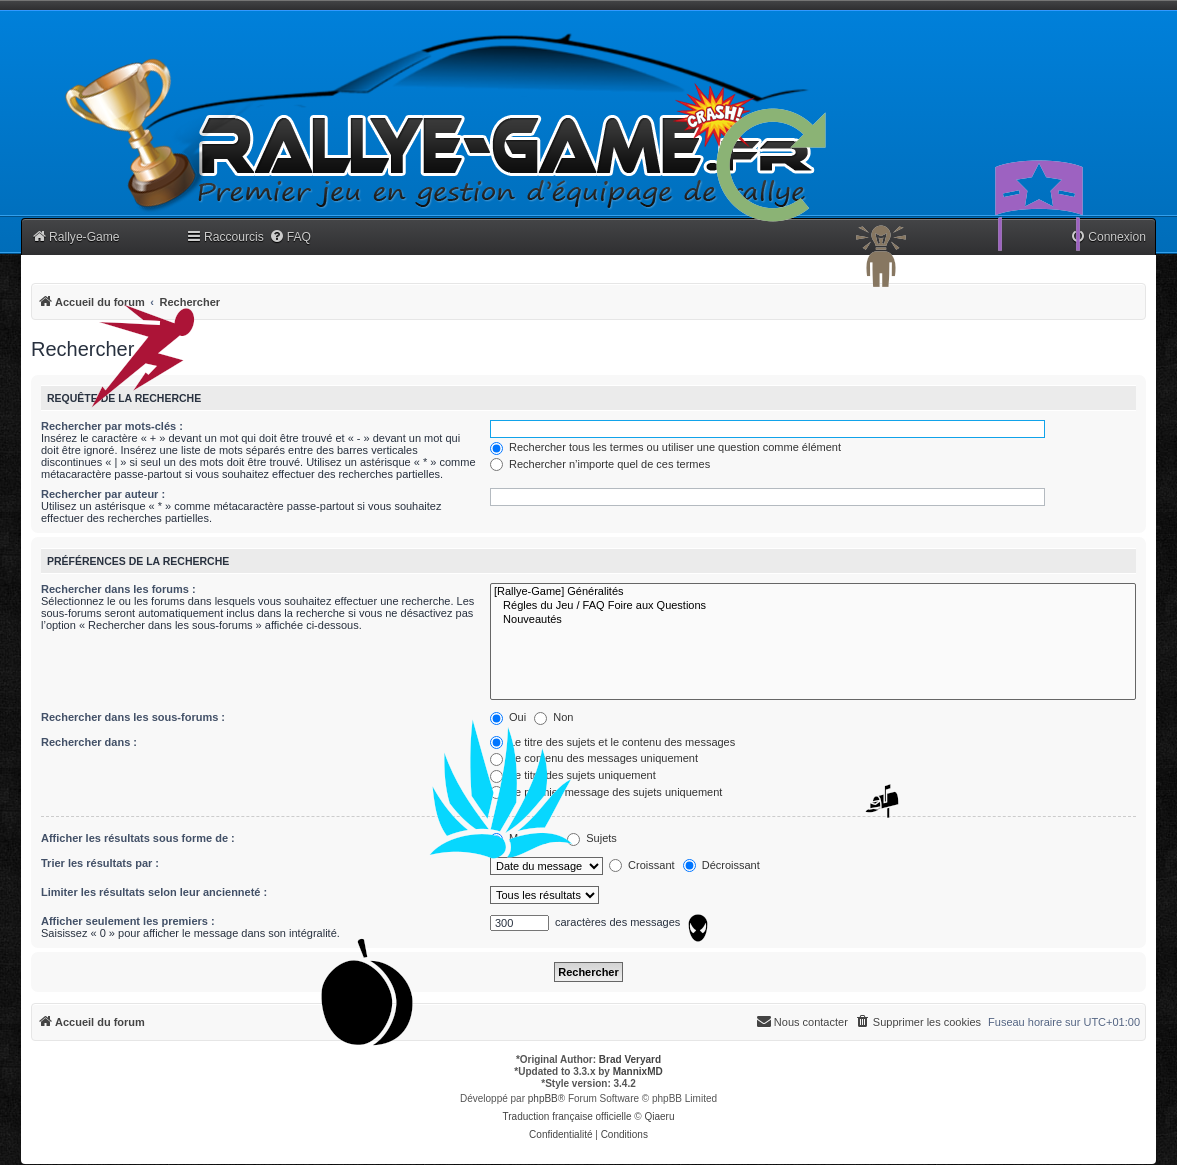 The width and height of the screenshot is (1177, 1165). I want to click on access your mailbox or inbox, so click(882, 801).